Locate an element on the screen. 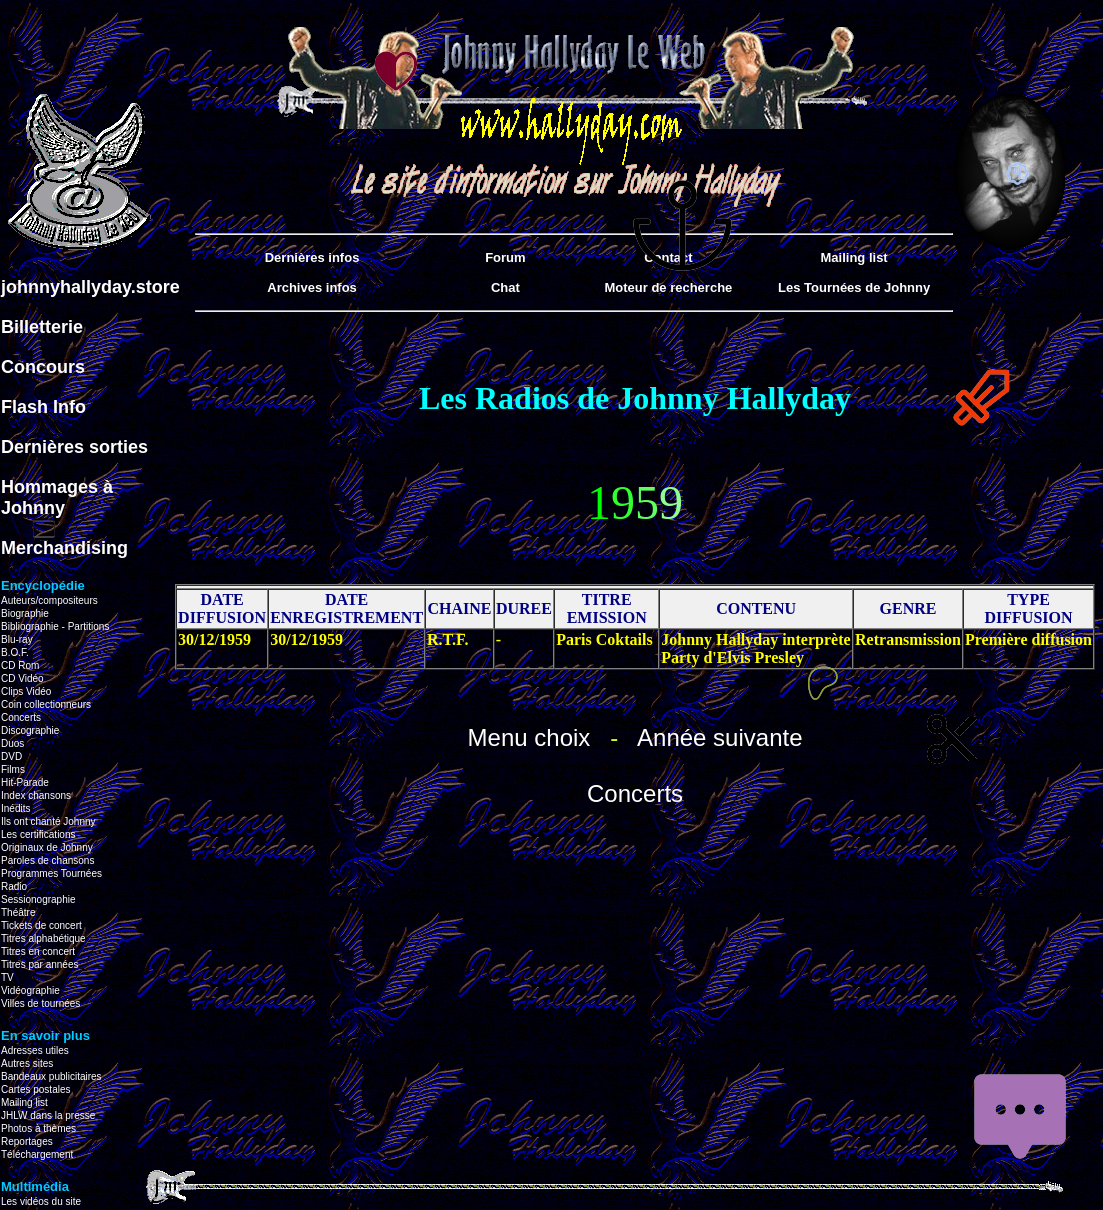 The image size is (1103, 1210). open chat or messaging is located at coordinates (1020, 1113).